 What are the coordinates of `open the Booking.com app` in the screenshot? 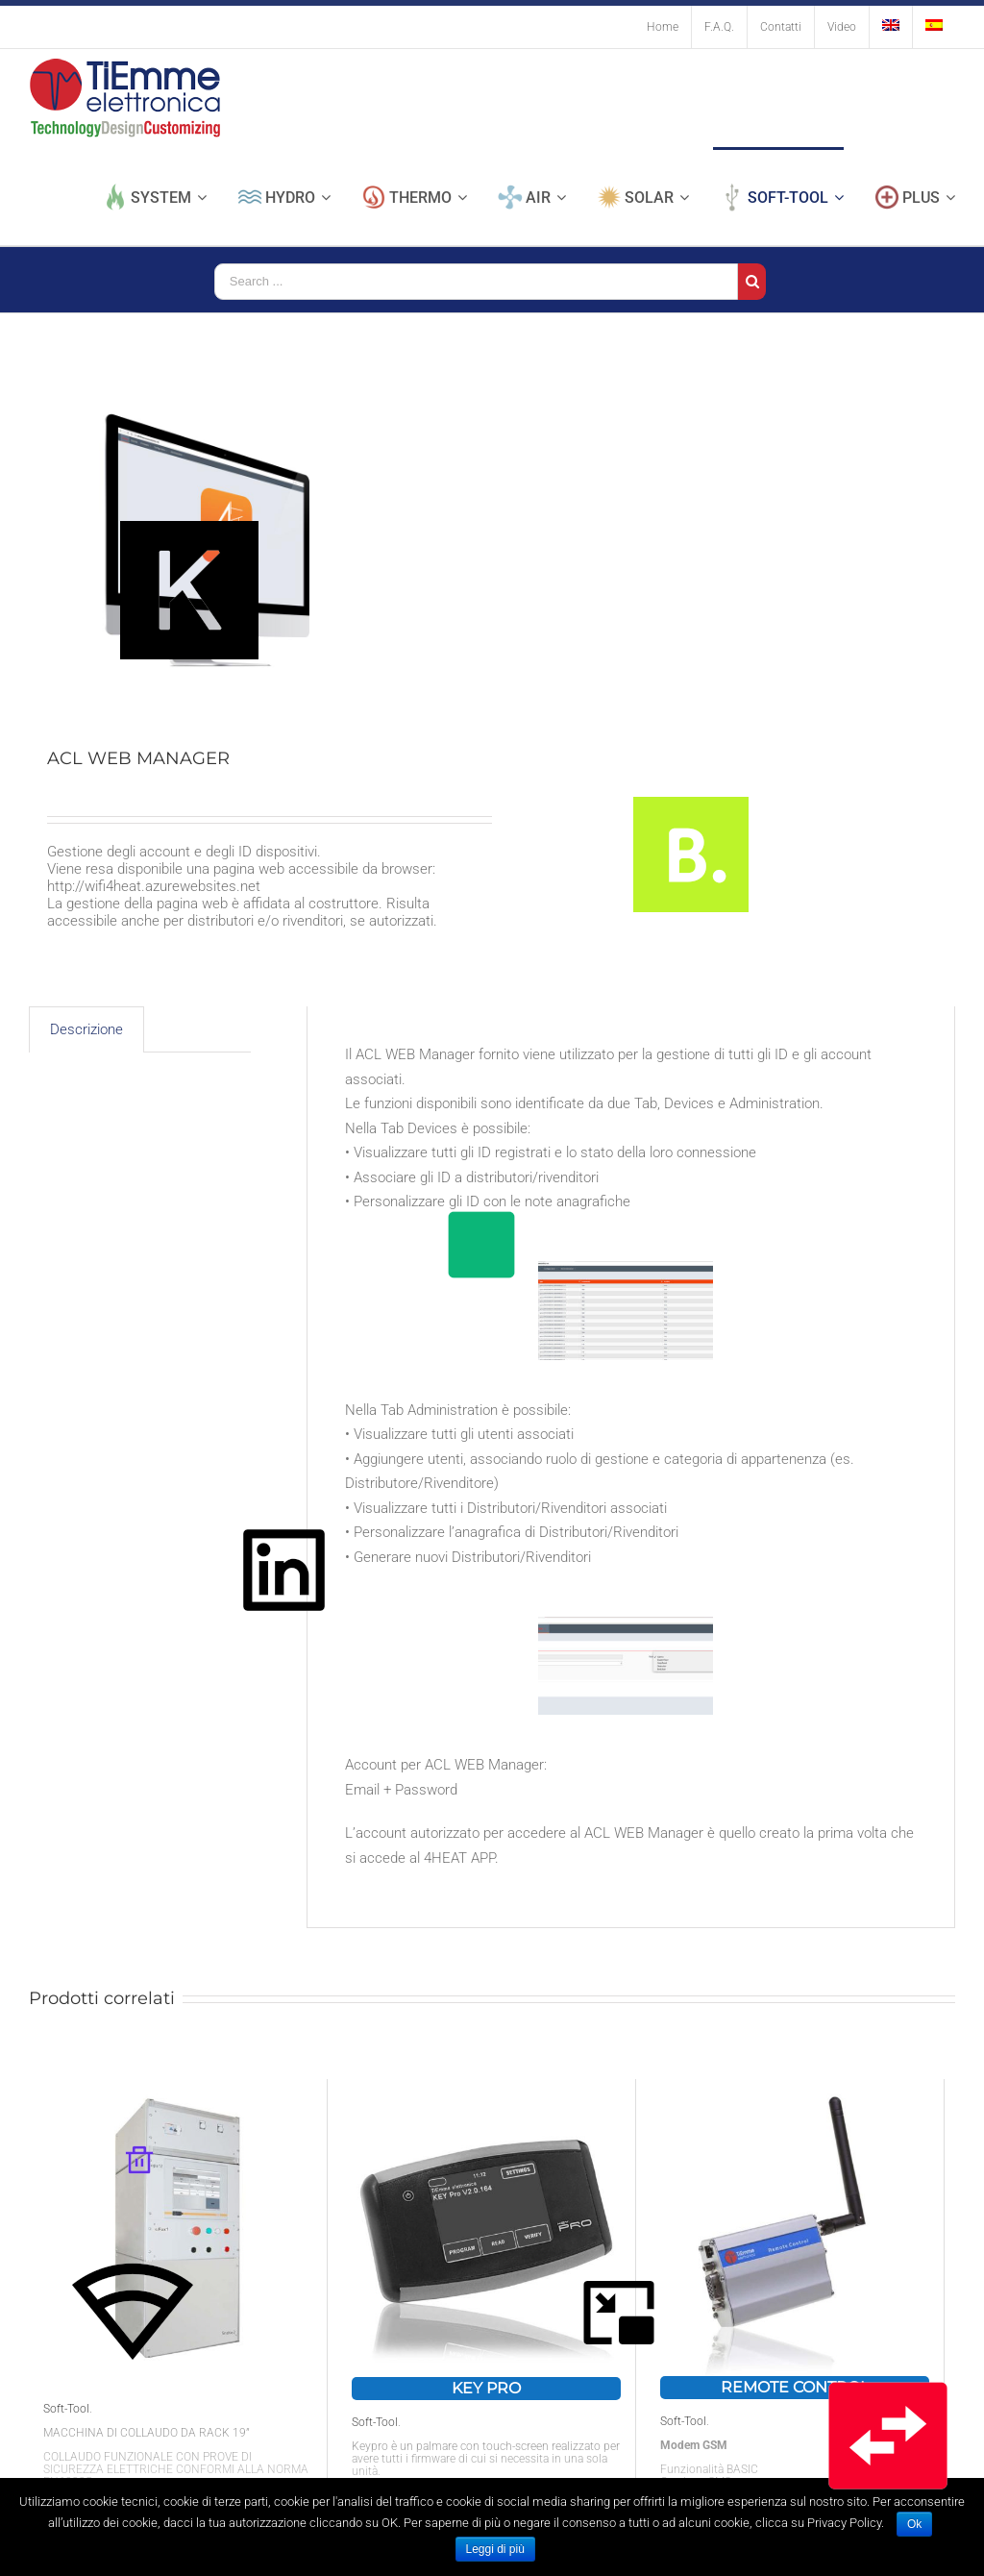 It's located at (691, 855).